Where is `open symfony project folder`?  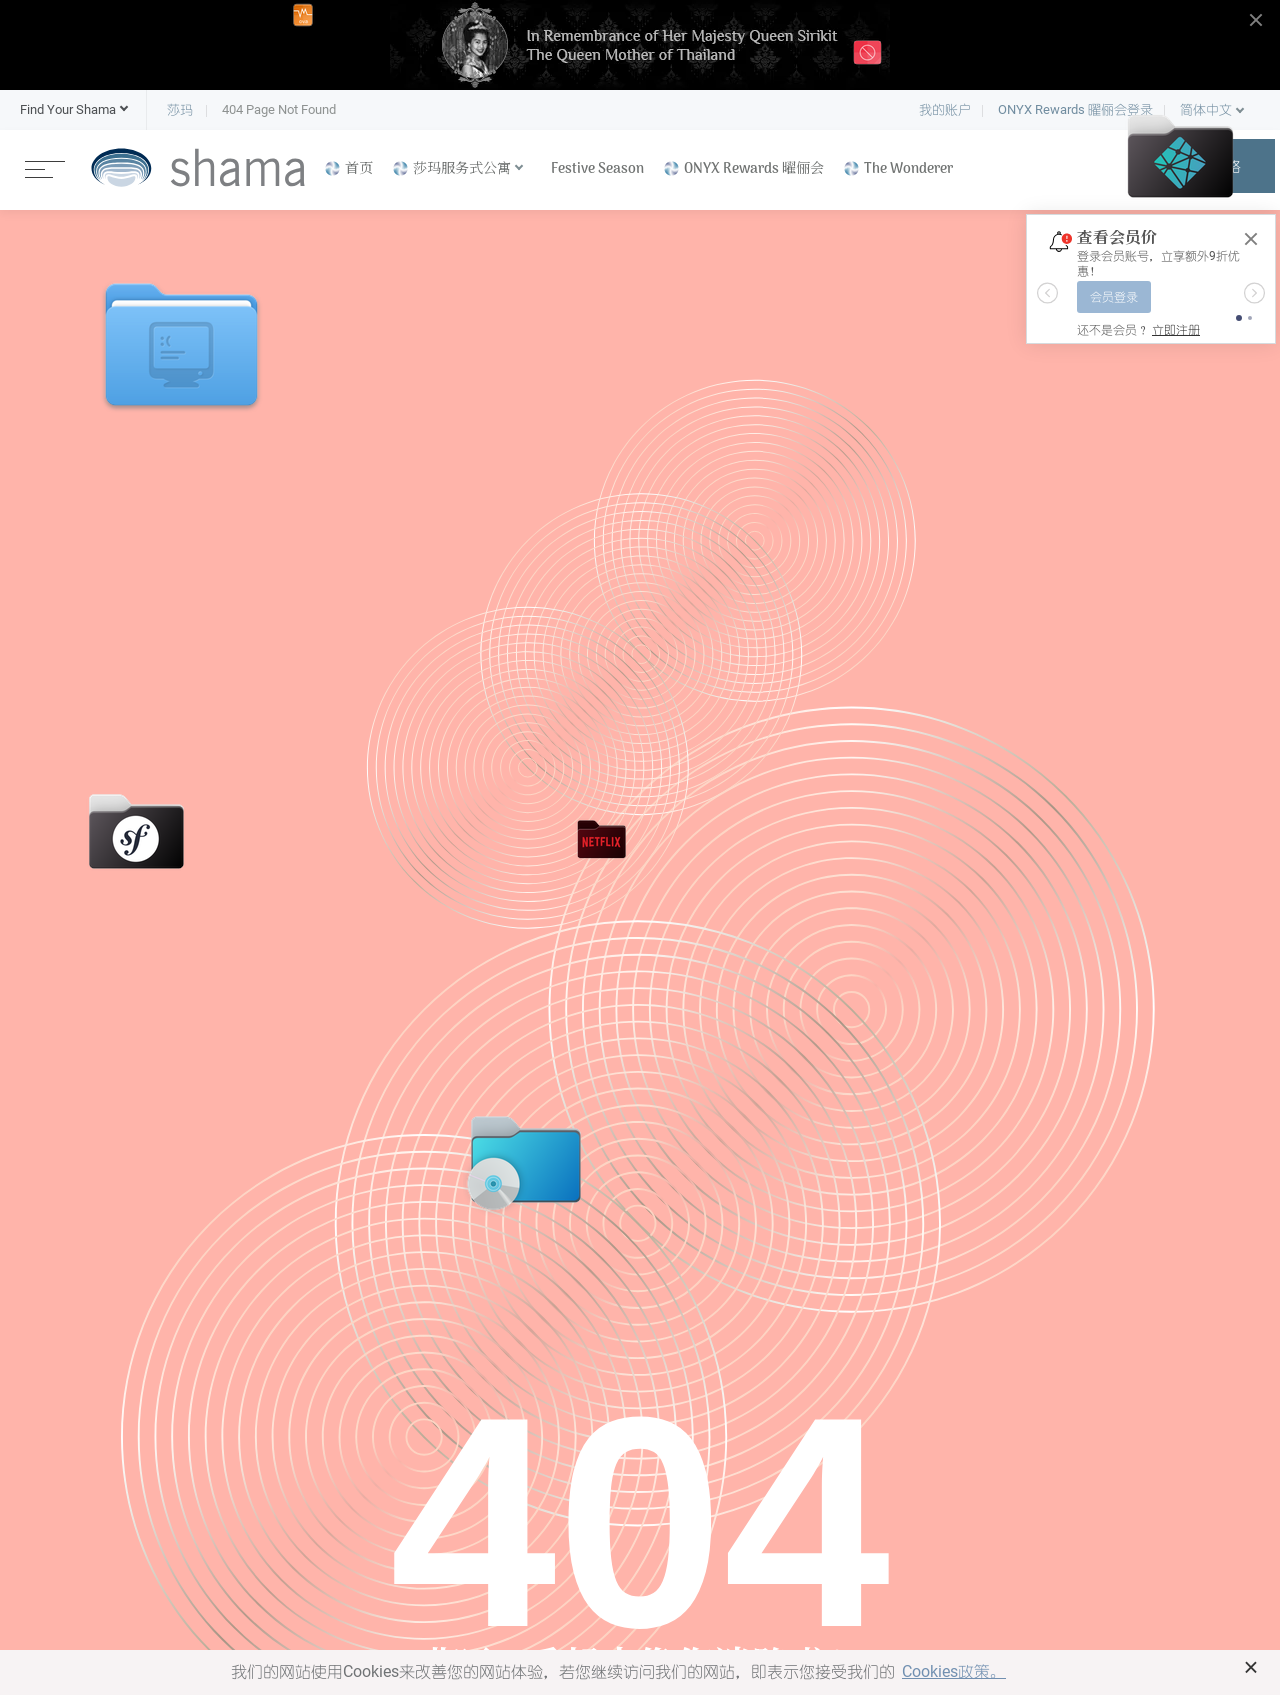 open symfony project folder is located at coordinates (136, 834).